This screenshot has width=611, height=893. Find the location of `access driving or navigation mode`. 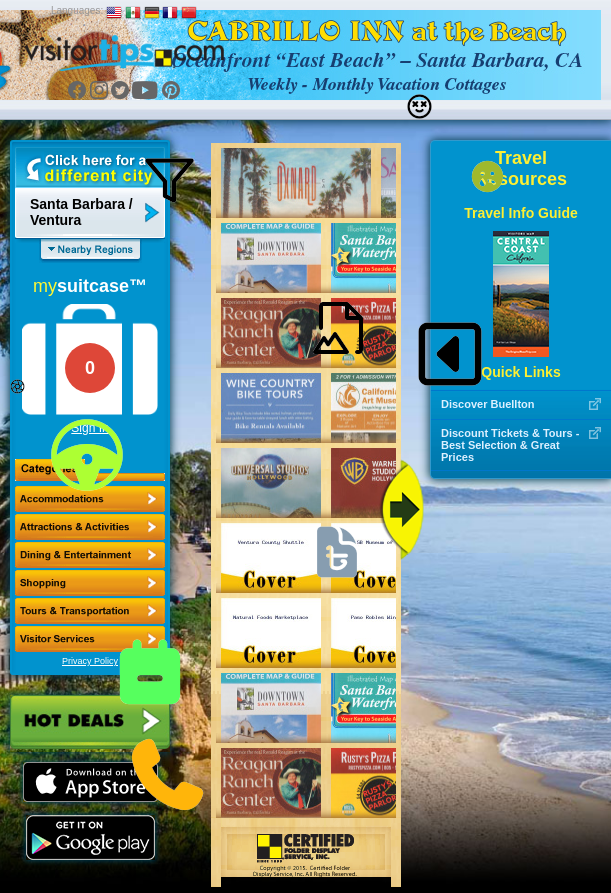

access driving or navigation mode is located at coordinates (87, 455).